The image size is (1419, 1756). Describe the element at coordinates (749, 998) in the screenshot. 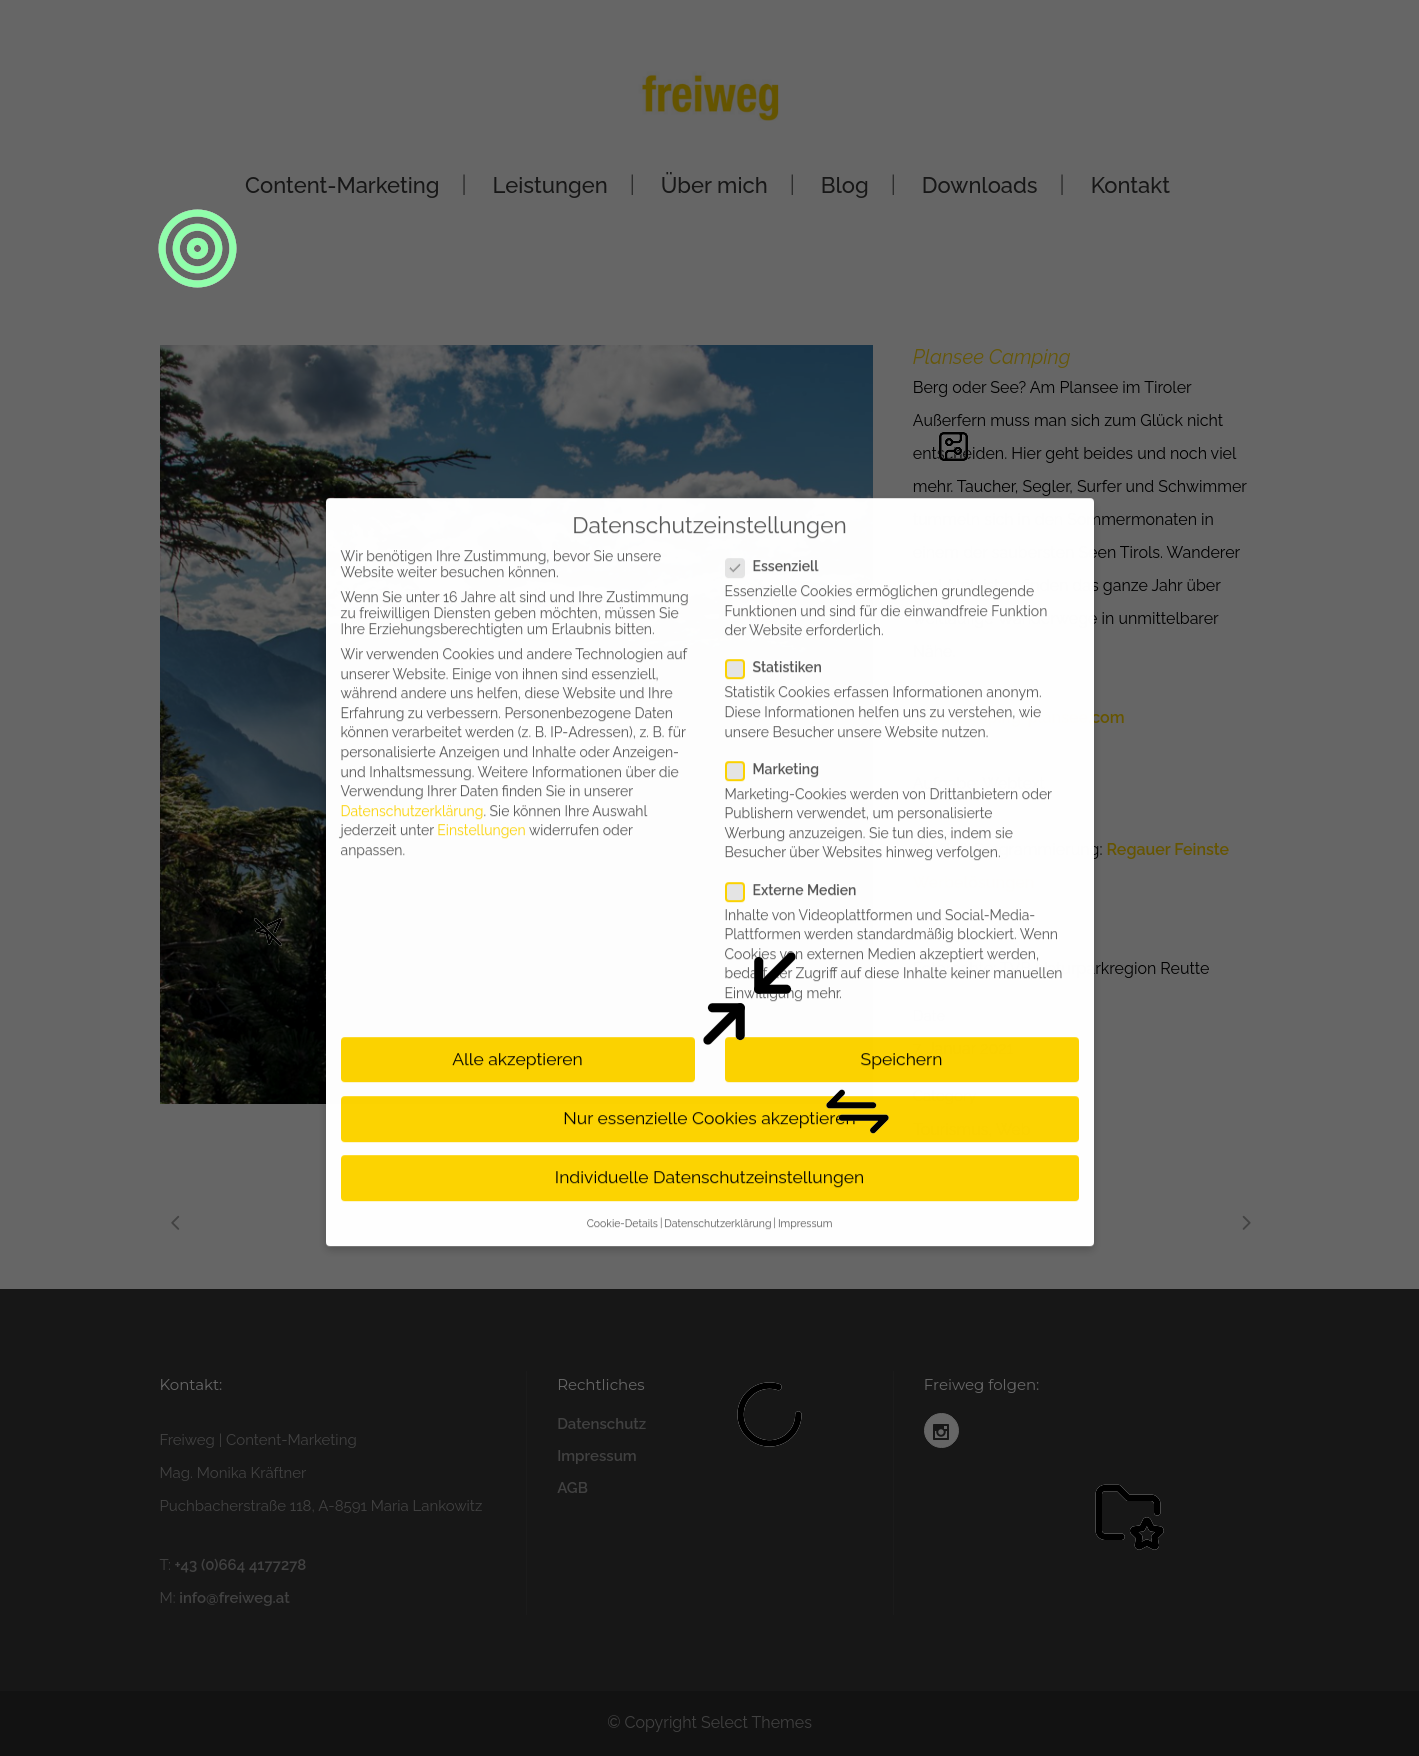

I see `minimize or collapse the current window` at that location.